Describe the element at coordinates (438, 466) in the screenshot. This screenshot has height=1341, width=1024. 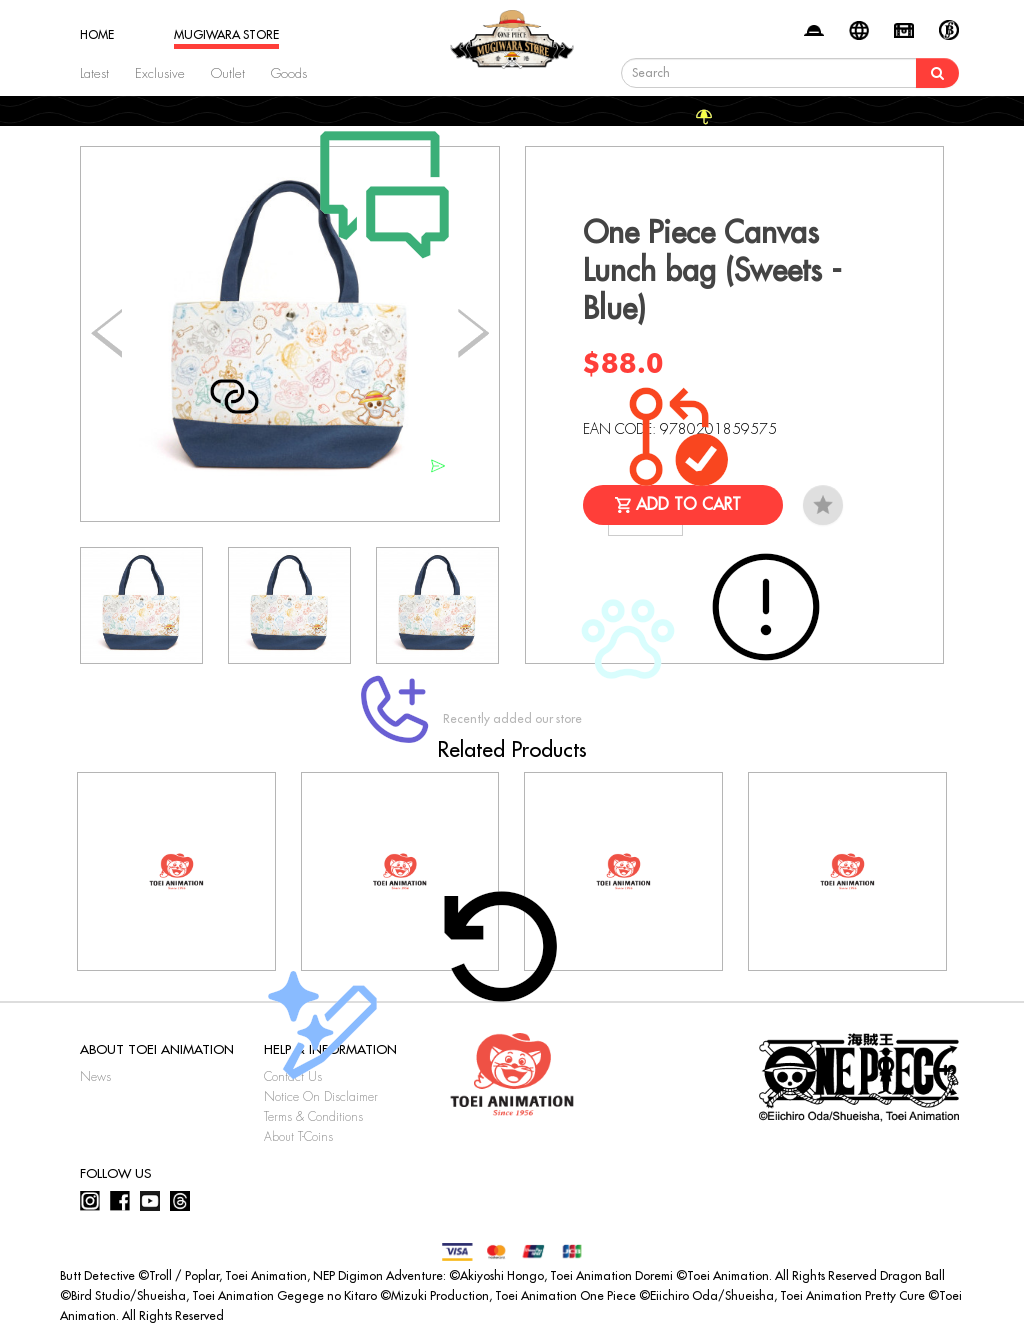
I see `send a message or email` at that location.